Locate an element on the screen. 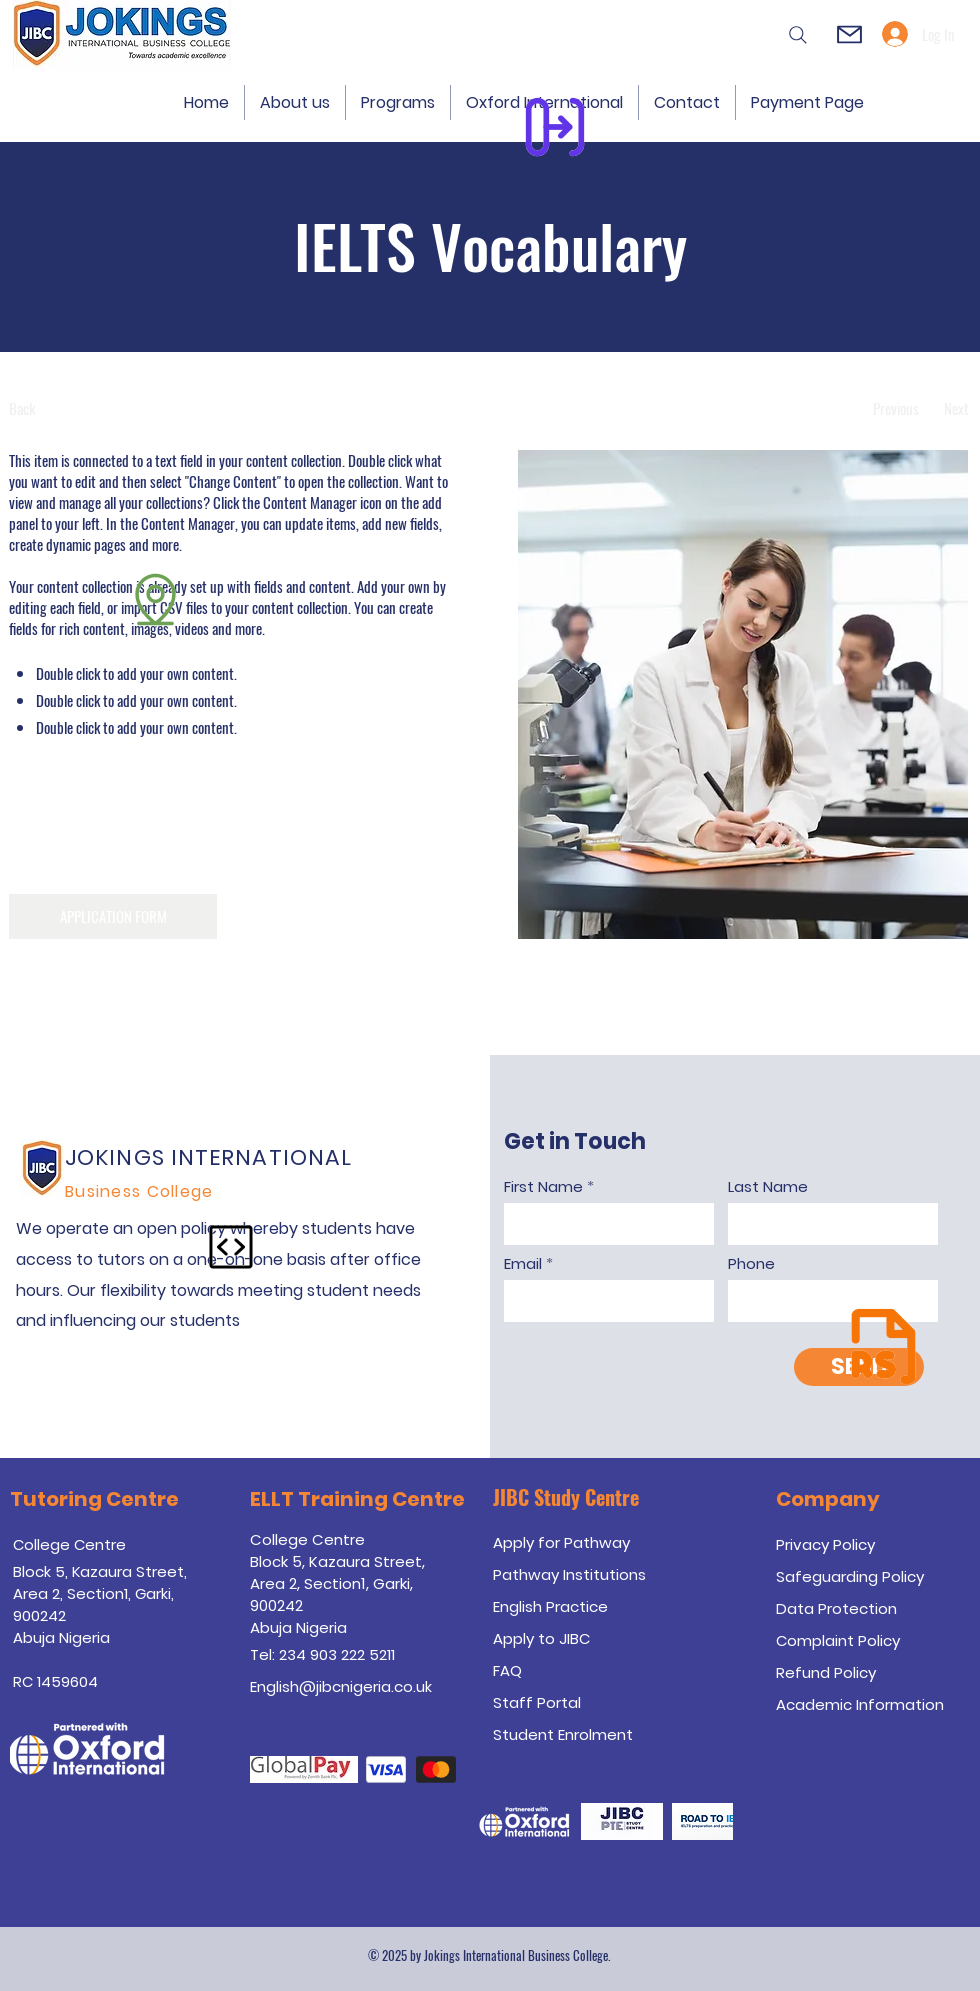 The width and height of the screenshot is (980, 1991). a Rust source code file is located at coordinates (883, 1346).